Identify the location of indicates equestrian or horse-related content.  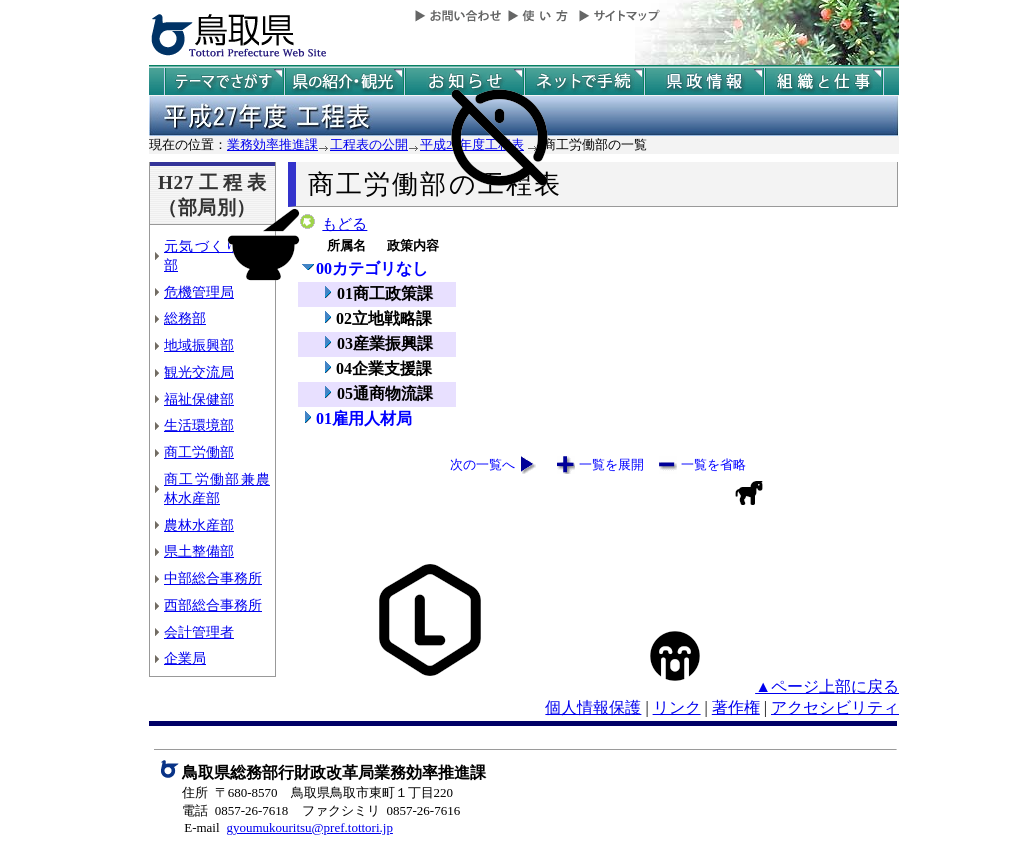
(749, 493).